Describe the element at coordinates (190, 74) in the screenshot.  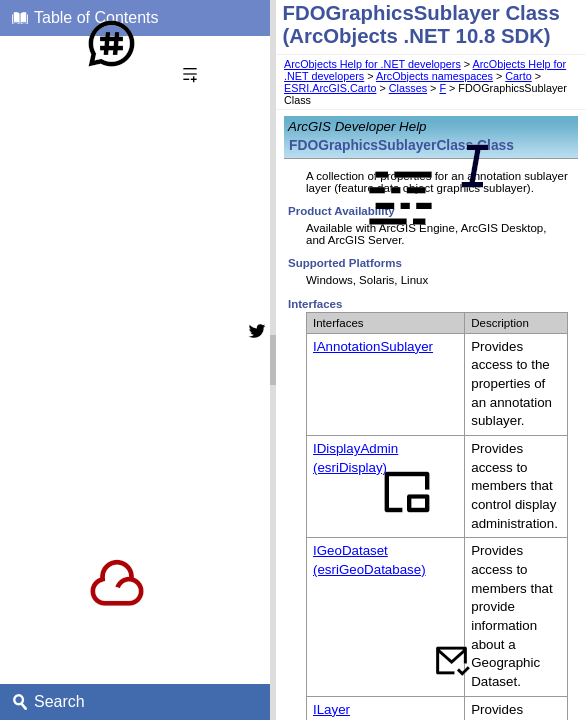
I see `add a new menu item` at that location.